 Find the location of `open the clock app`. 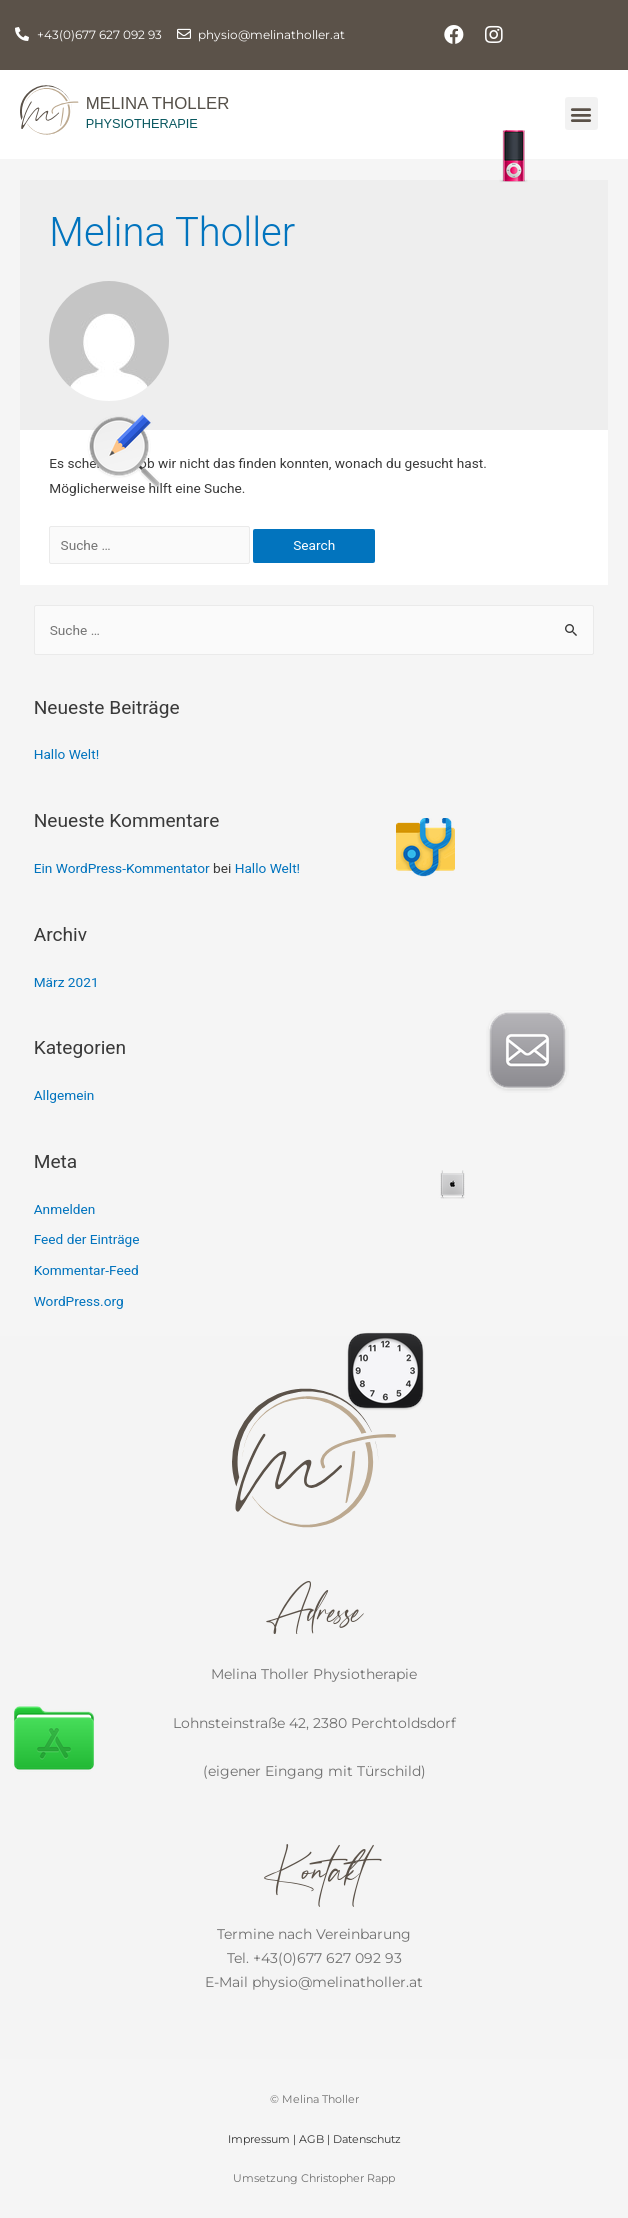

open the clock app is located at coordinates (385, 1370).